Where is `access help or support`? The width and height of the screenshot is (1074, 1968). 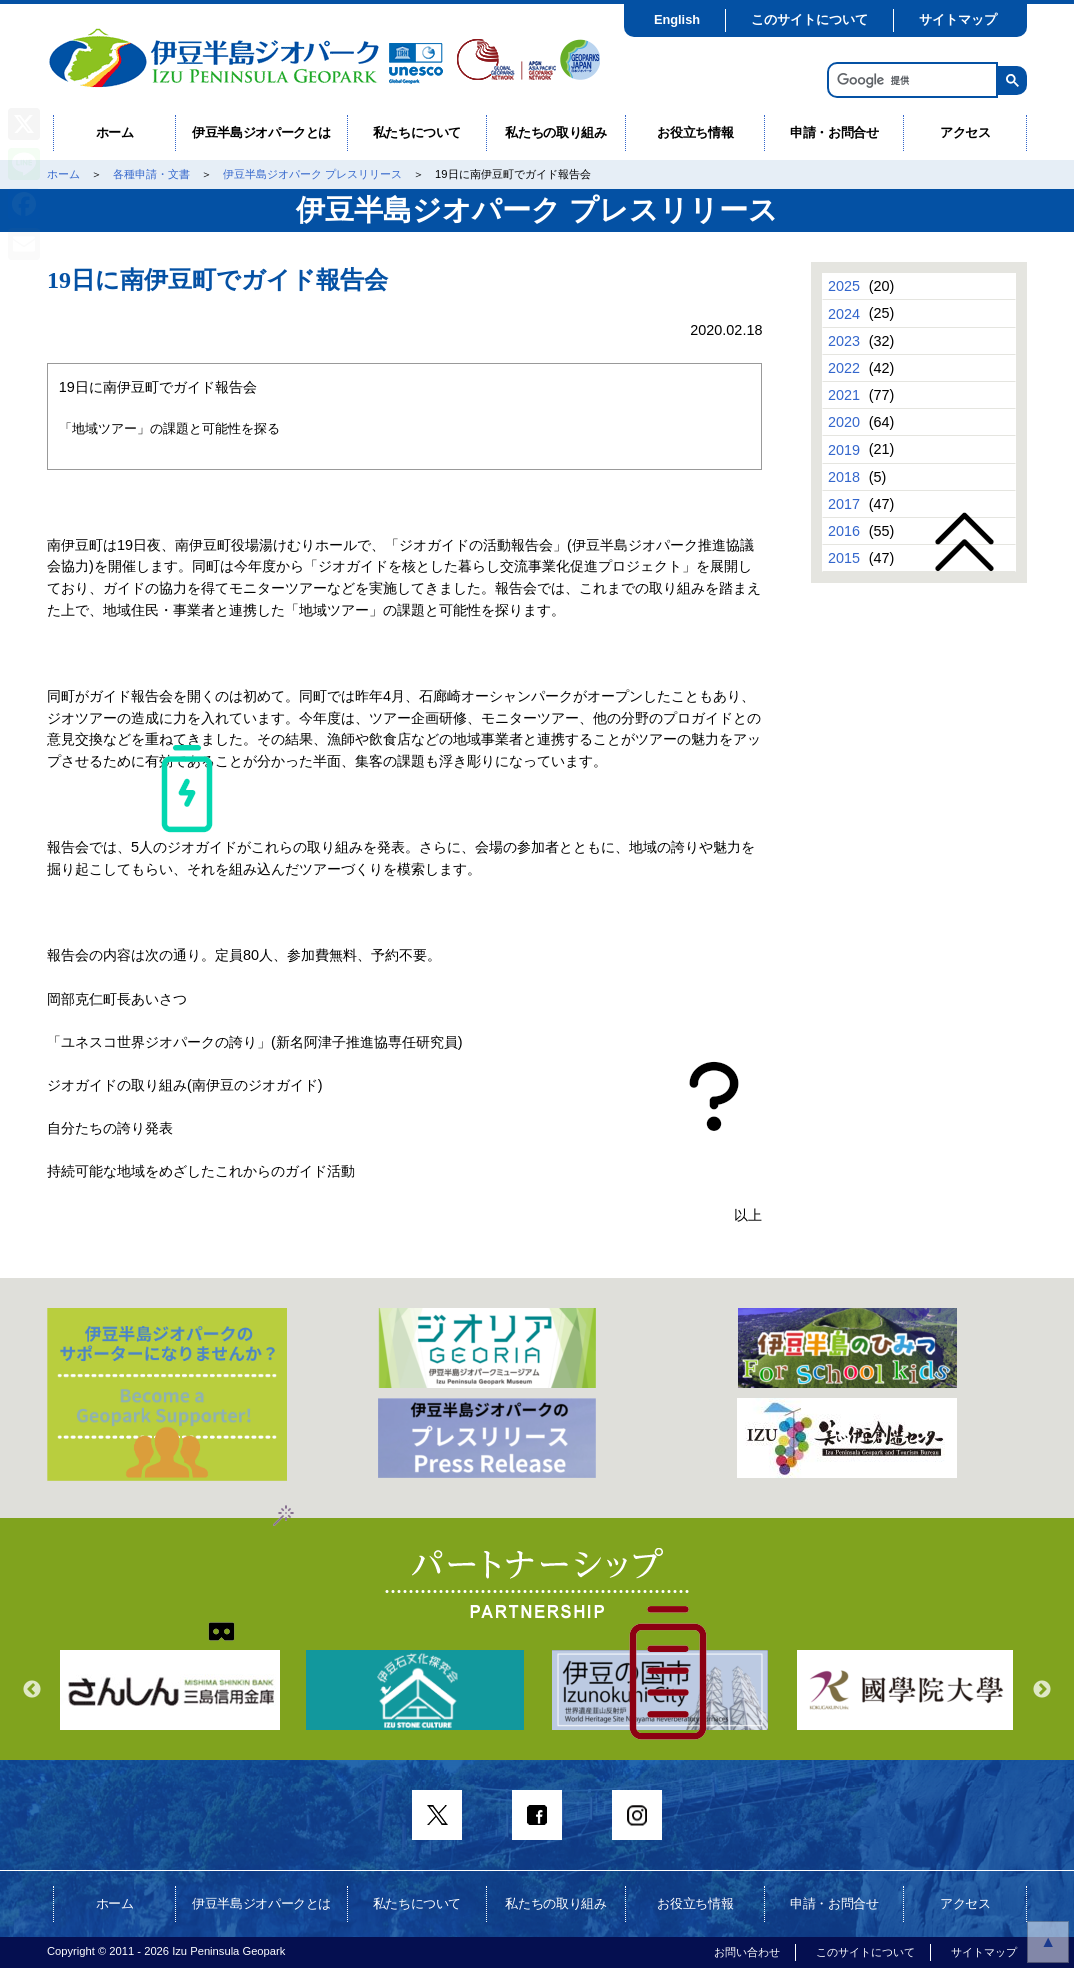
access help or support is located at coordinates (714, 1095).